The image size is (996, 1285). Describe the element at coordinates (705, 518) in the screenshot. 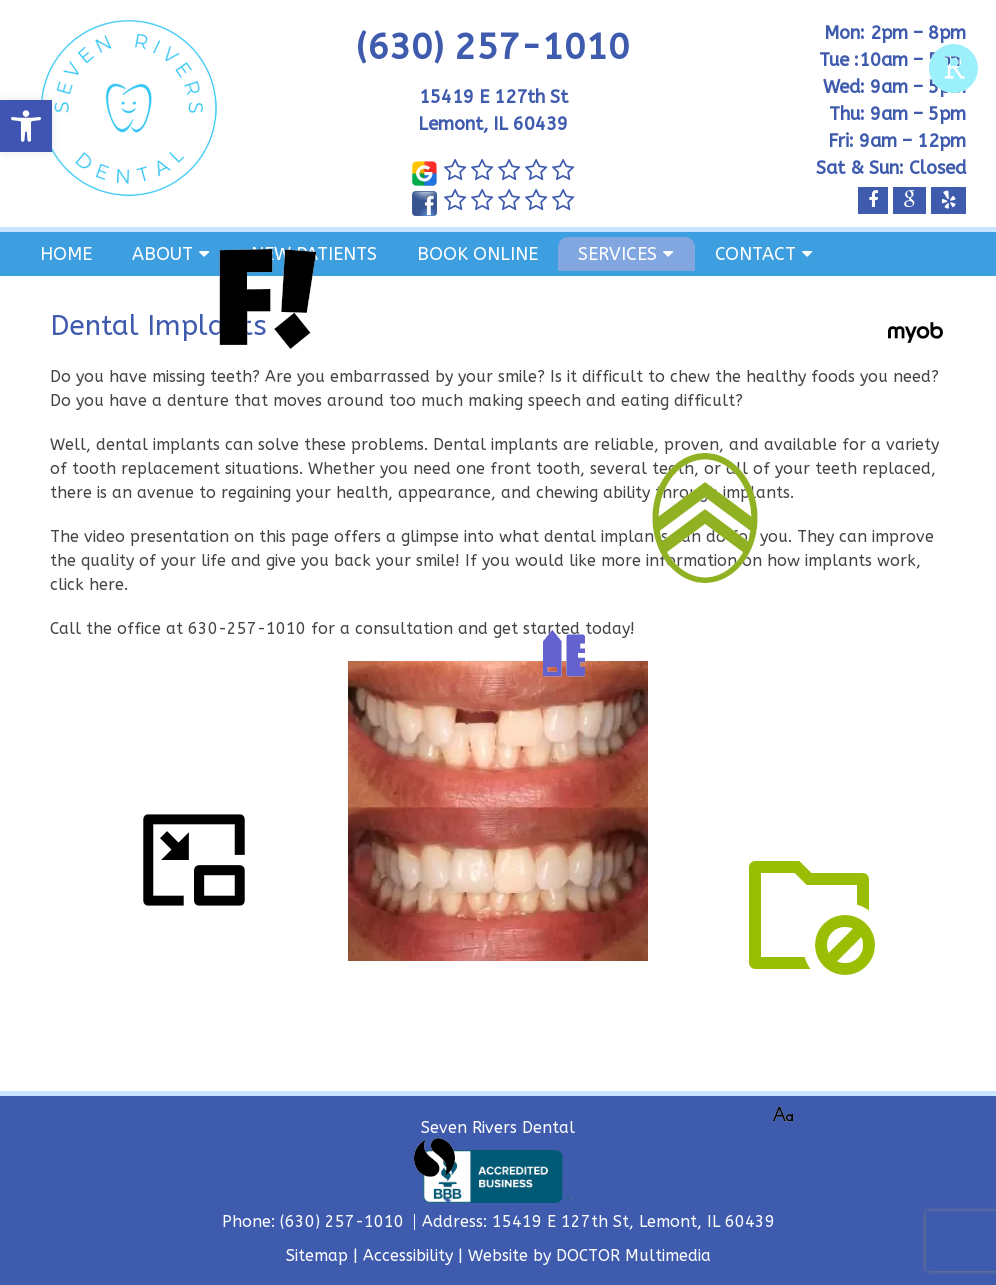

I see `citroën brand logo` at that location.